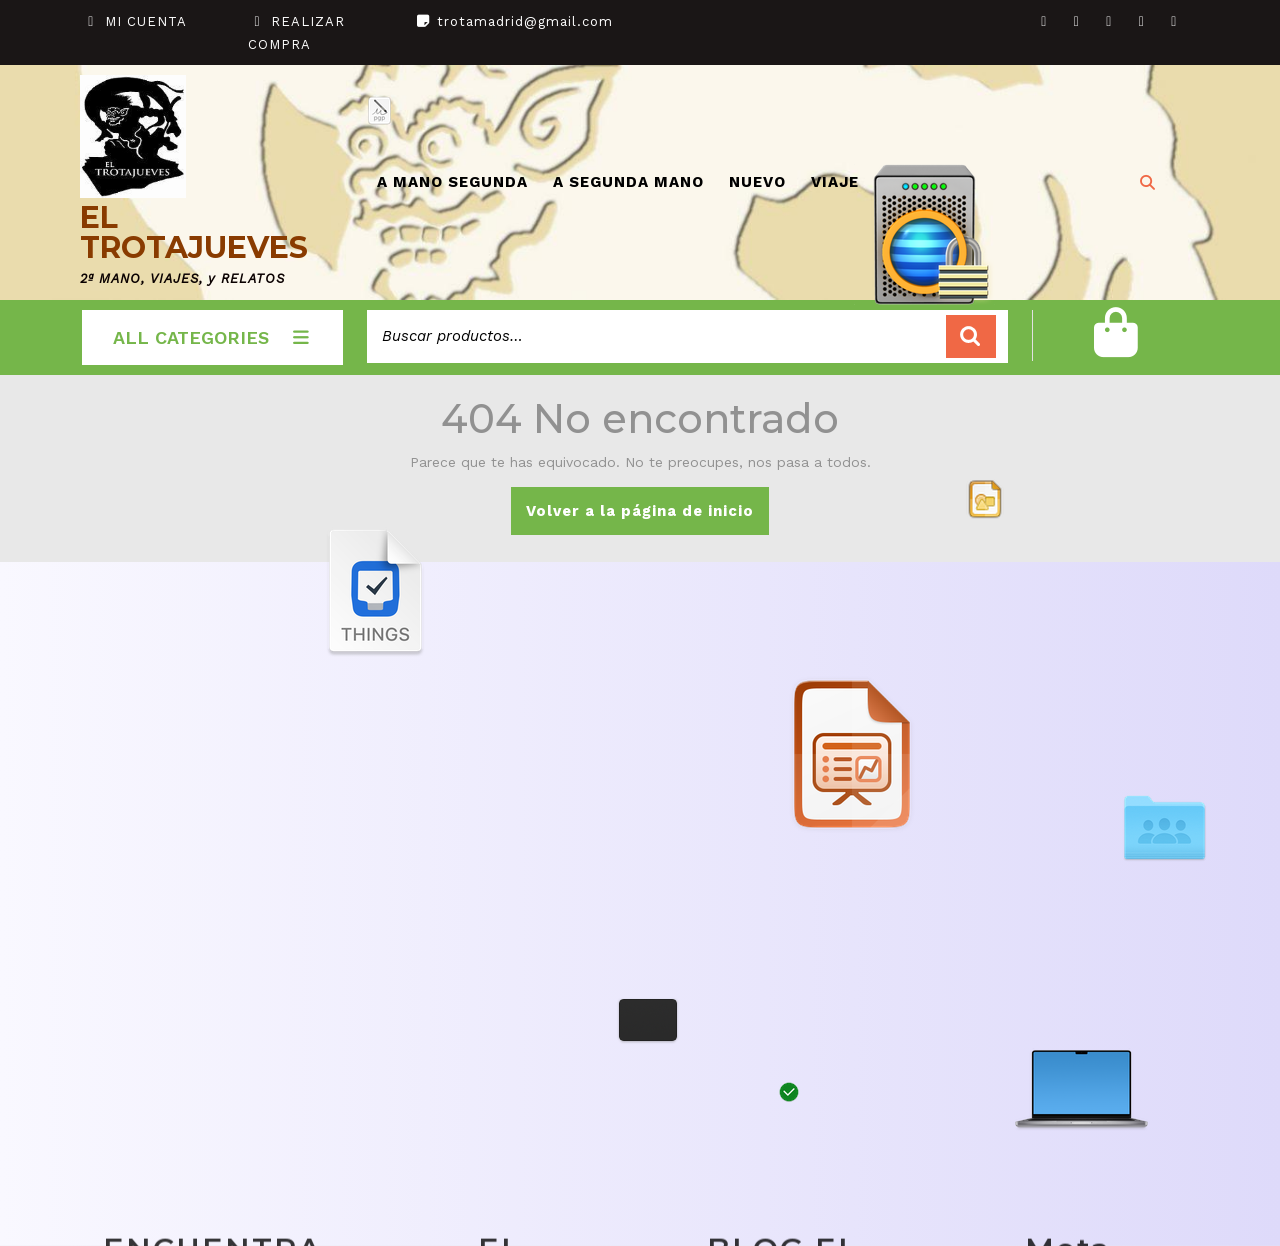 This screenshot has height=1246, width=1280. What do you see at coordinates (648, 1020) in the screenshot?
I see `magic trackpad connected via bluetooth` at bounding box center [648, 1020].